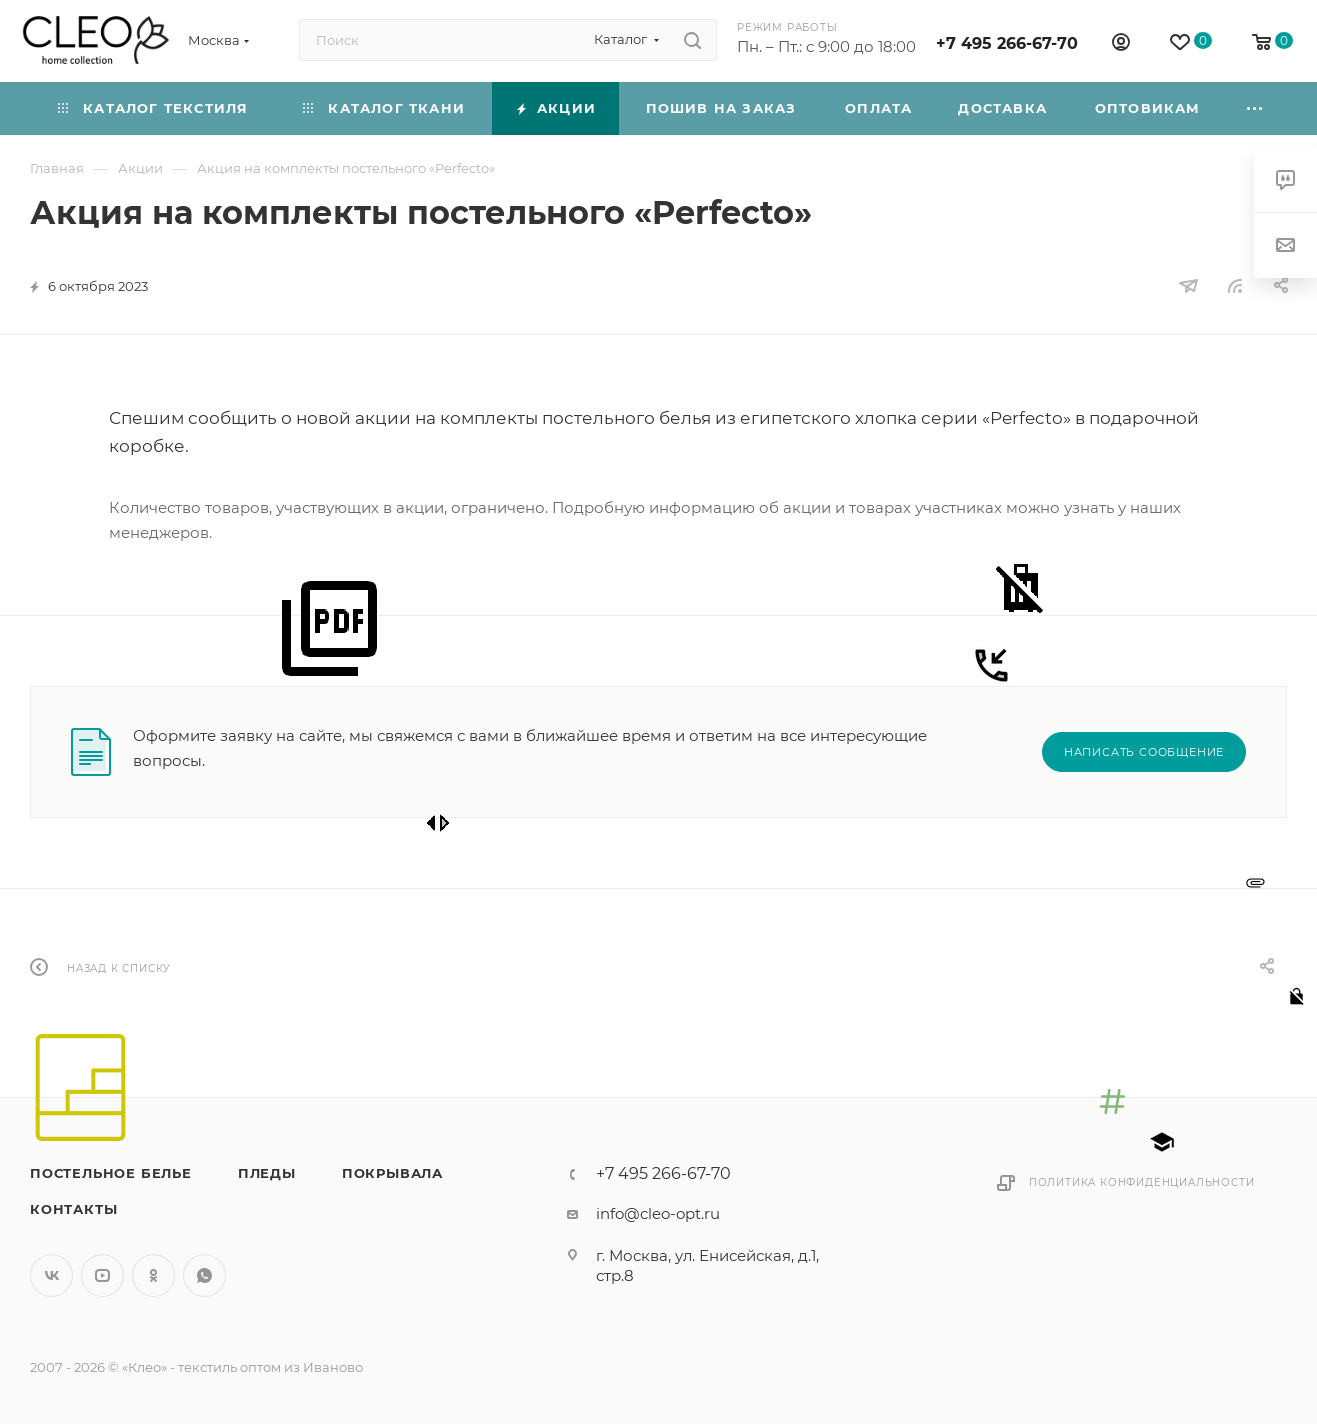 The height and width of the screenshot is (1424, 1317). What do you see at coordinates (1162, 1142) in the screenshot?
I see `access education or school-related content` at bounding box center [1162, 1142].